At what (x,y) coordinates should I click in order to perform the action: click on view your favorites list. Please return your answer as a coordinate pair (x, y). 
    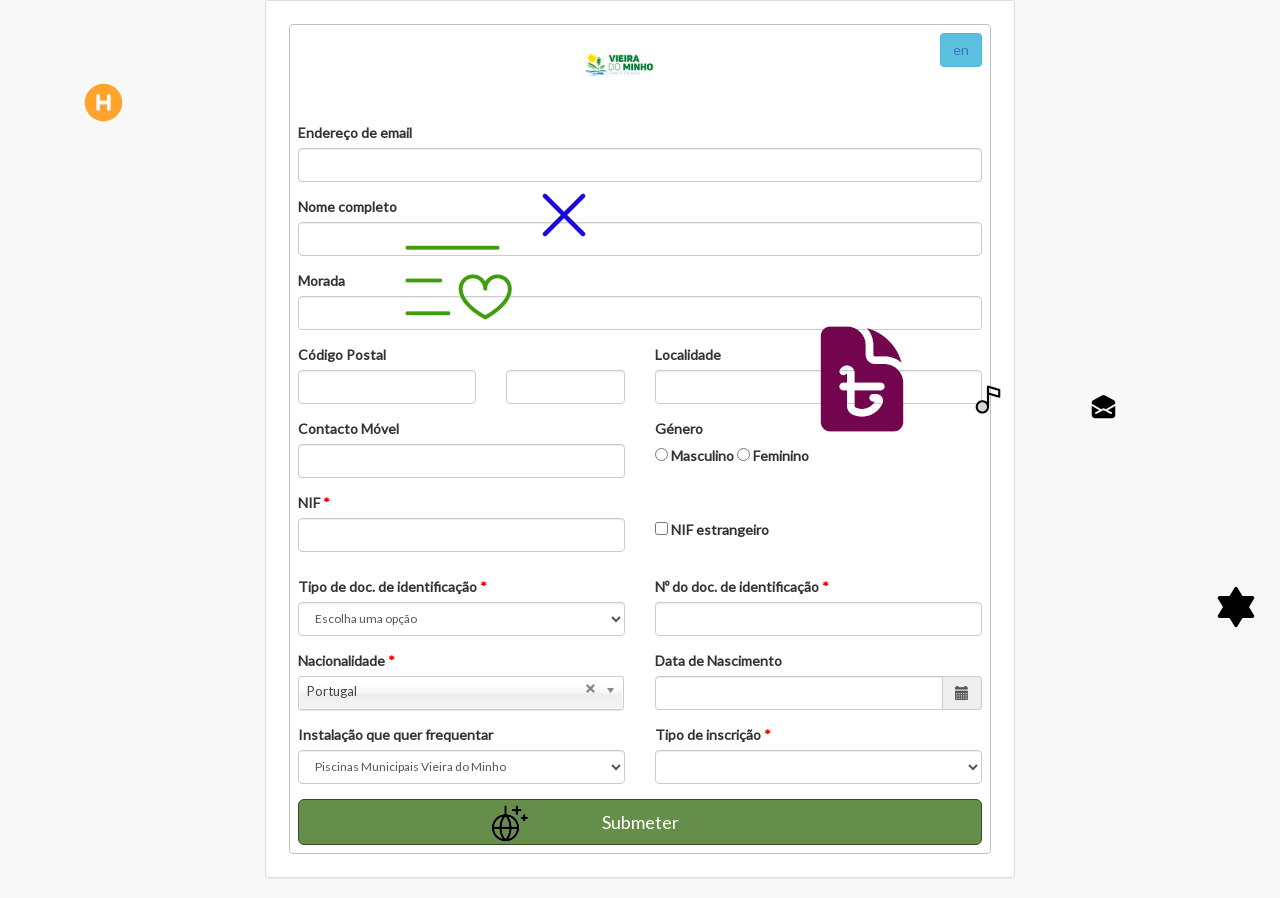
    Looking at the image, I should click on (452, 280).